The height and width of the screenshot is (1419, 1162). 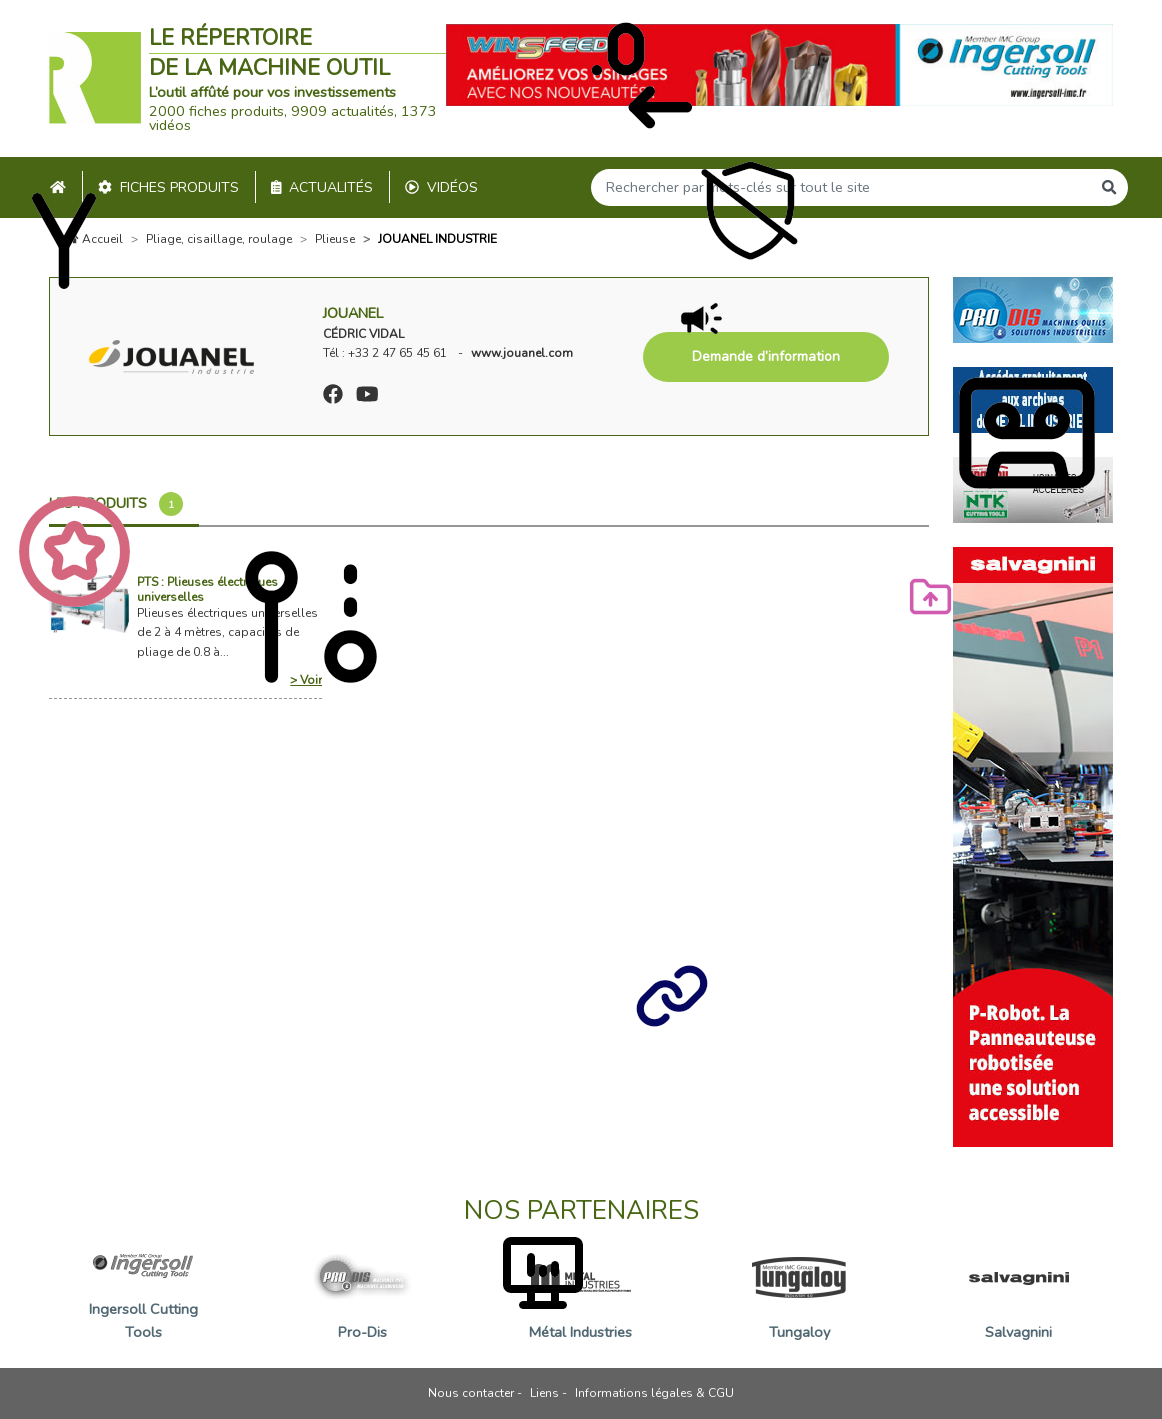 I want to click on copy or share a link, so click(x=672, y=996).